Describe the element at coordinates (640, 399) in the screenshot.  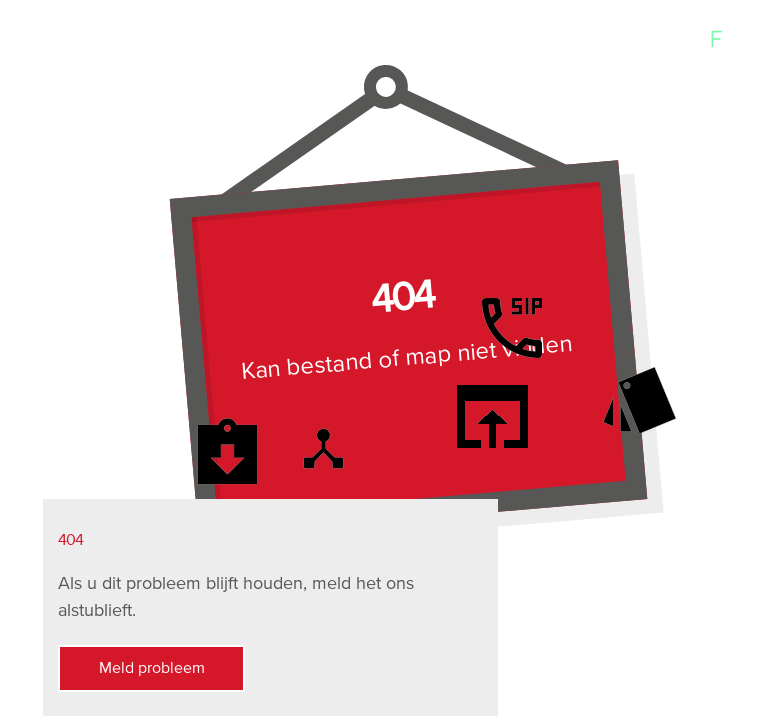
I see `apply a style or theme to content` at that location.